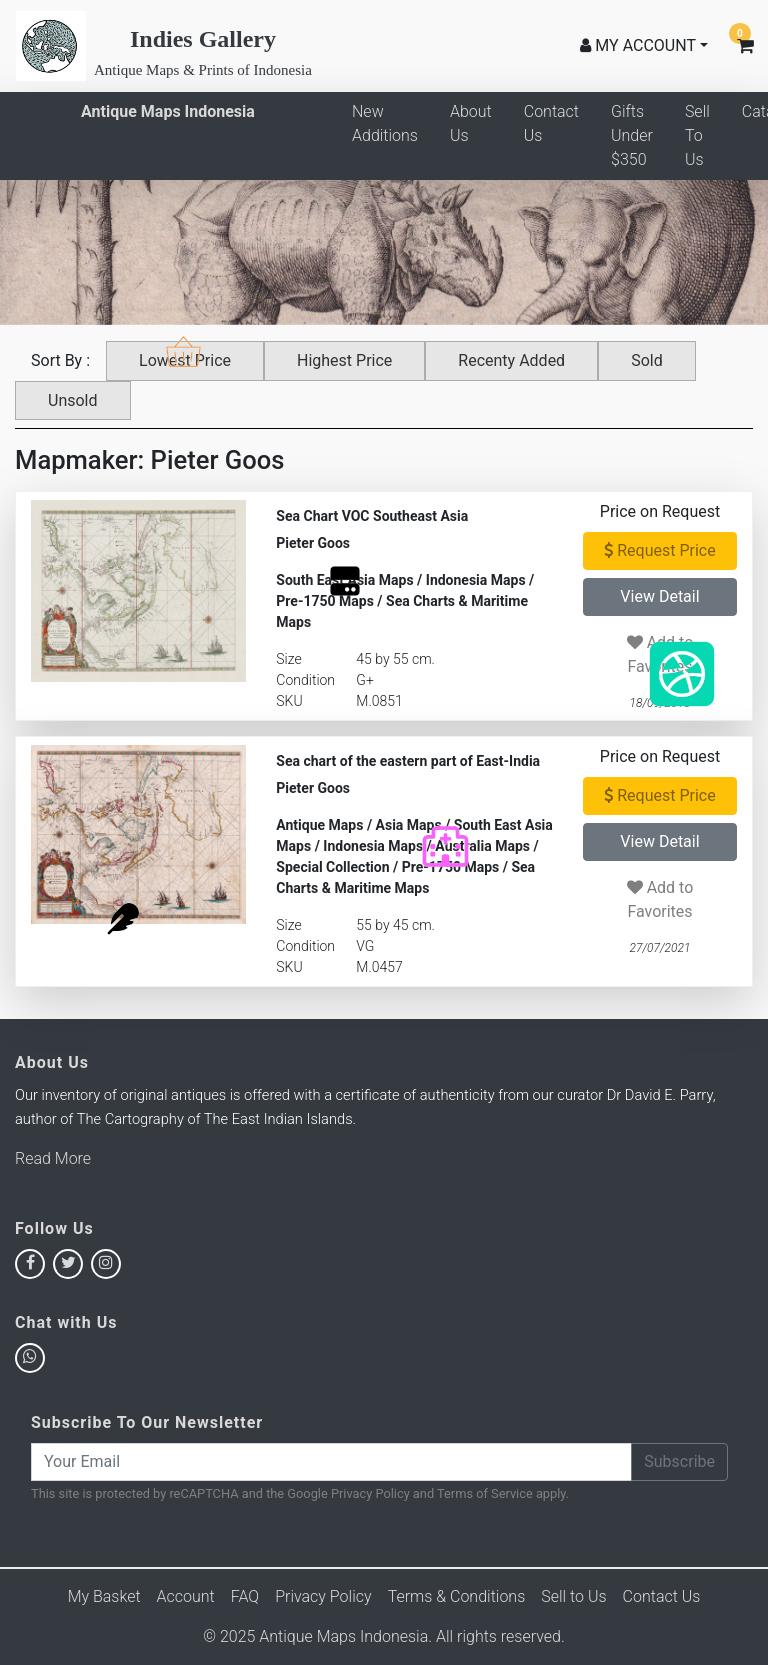 This screenshot has width=768, height=1665. Describe the element at coordinates (123, 919) in the screenshot. I see `compose a new message or post` at that location.